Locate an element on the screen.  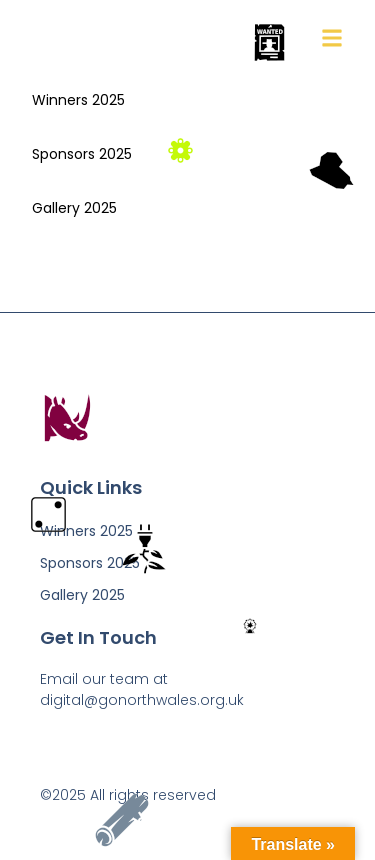
decorative badge or achievement icon is located at coordinates (180, 150).